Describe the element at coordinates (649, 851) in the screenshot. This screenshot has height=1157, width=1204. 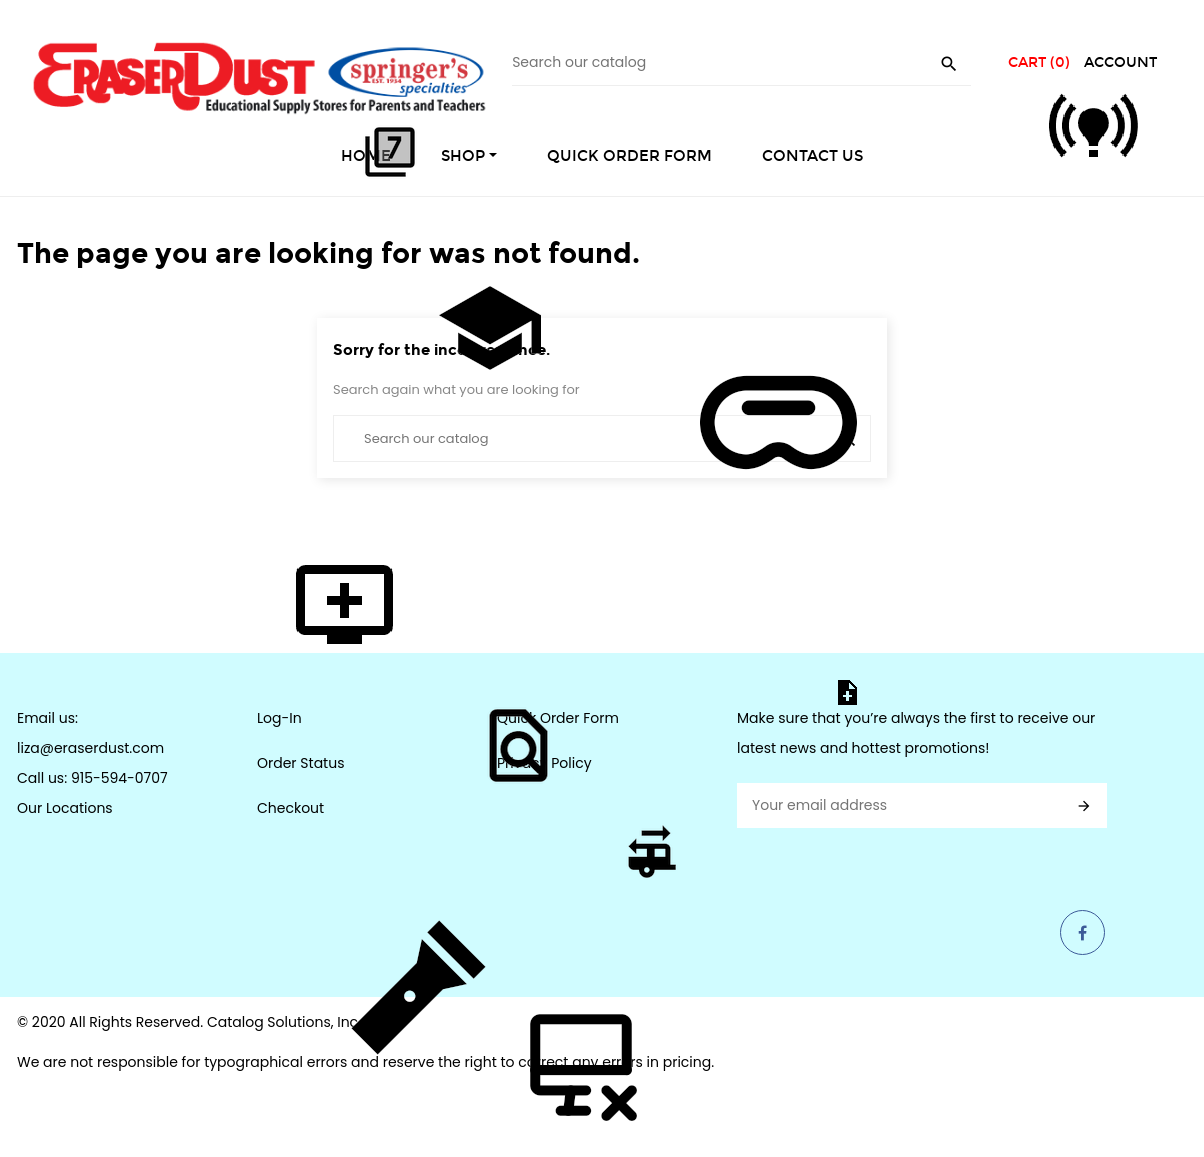
I see `indicates RV hookup availability at a location` at that location.